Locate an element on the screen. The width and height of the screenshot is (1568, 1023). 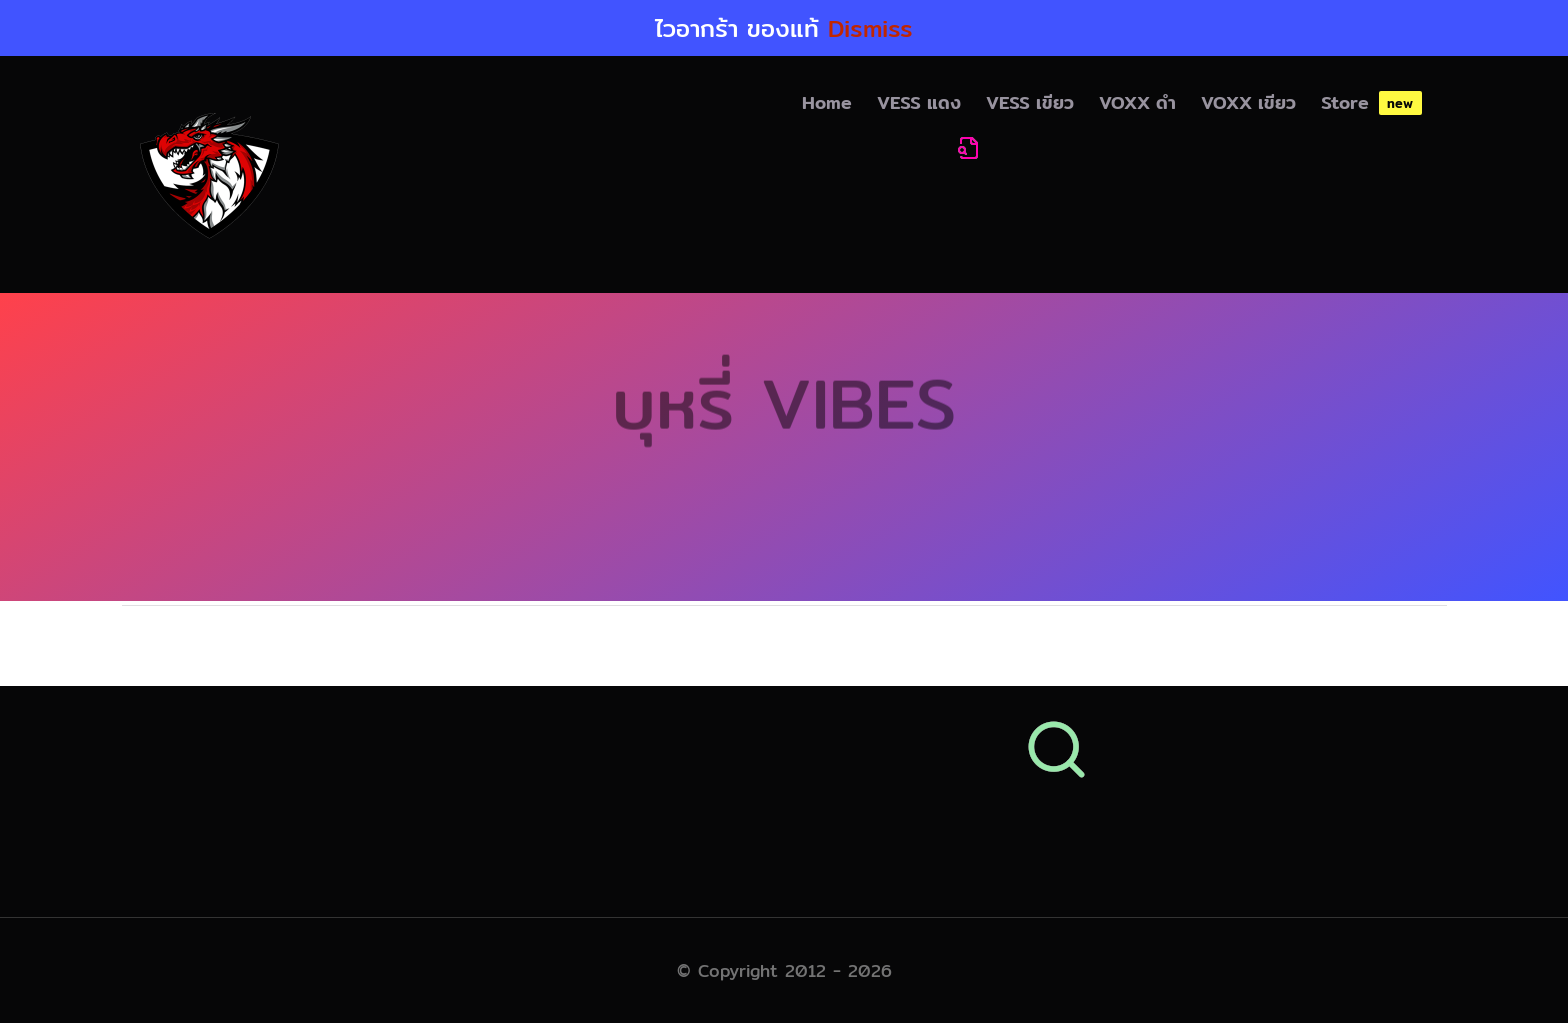
search for content or items is located at coordinates (1056, 749).